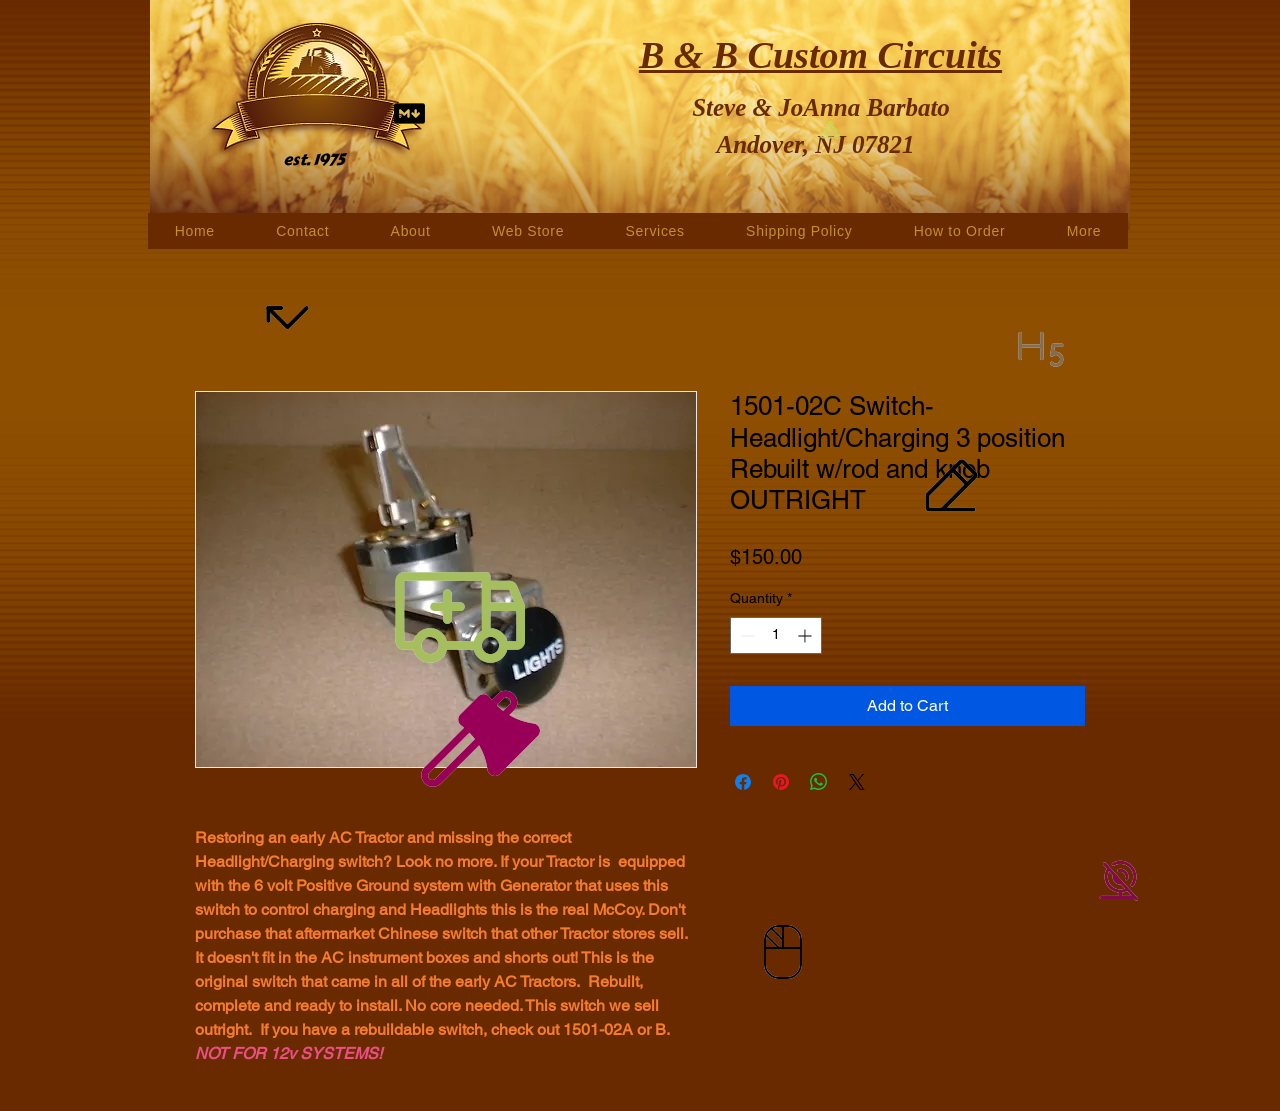 Image resolution: width=1280 pixels, height=1111 pixels. What do you see at coordinates (830, 130) in the screenshot?
I see `indicates a draft or incomplete state` at bounding box center [830, 130].